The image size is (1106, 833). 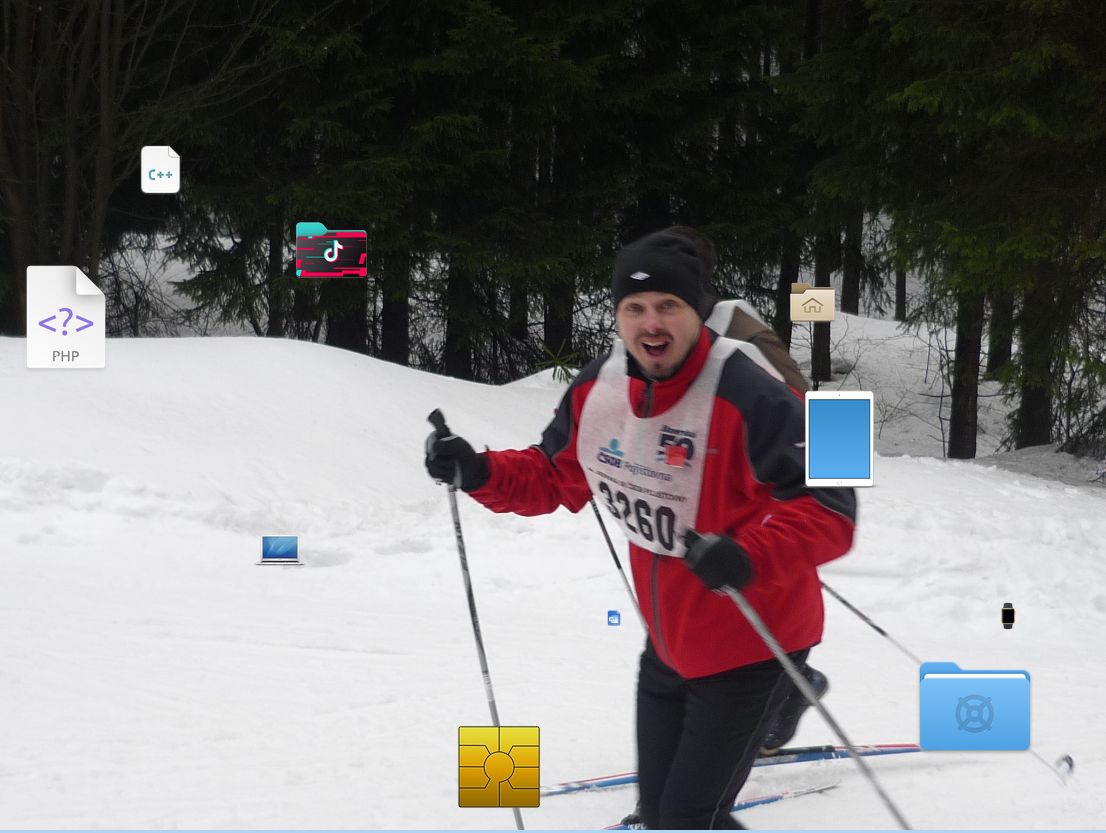 I want to click on a microsoft word document file, so click(x=614, y=618).